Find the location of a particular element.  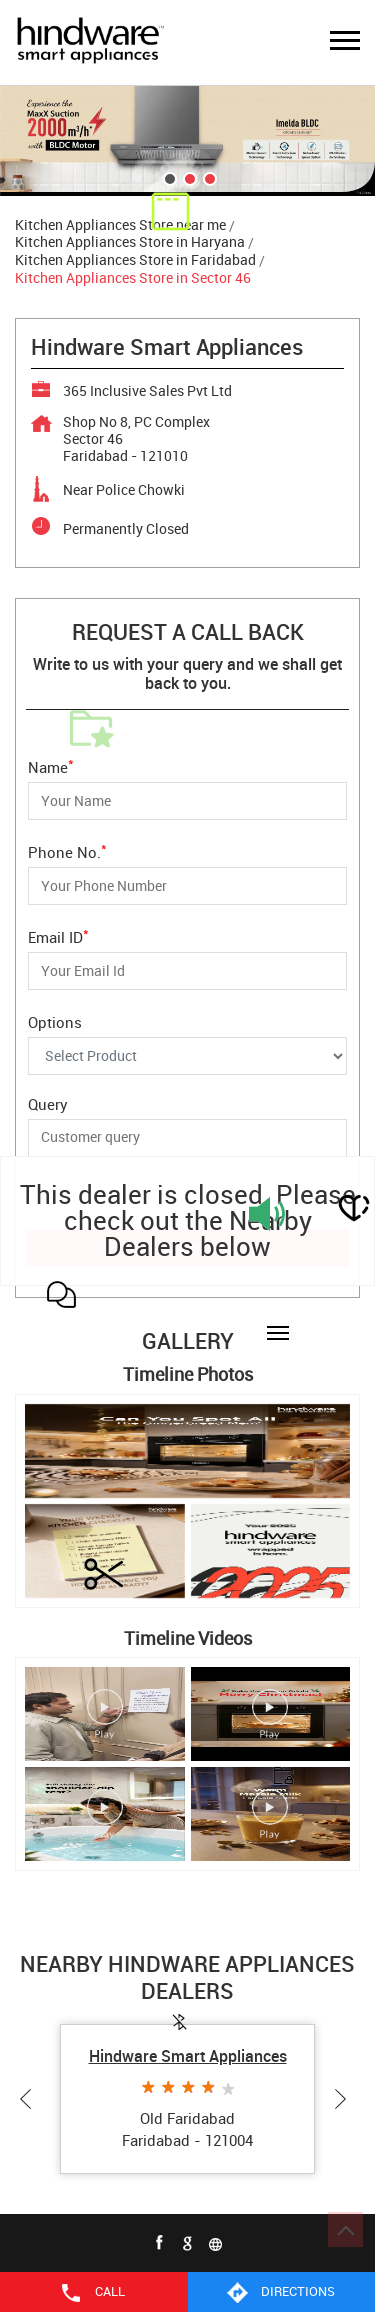

cut selected content is located at coordinates (103, 1574).